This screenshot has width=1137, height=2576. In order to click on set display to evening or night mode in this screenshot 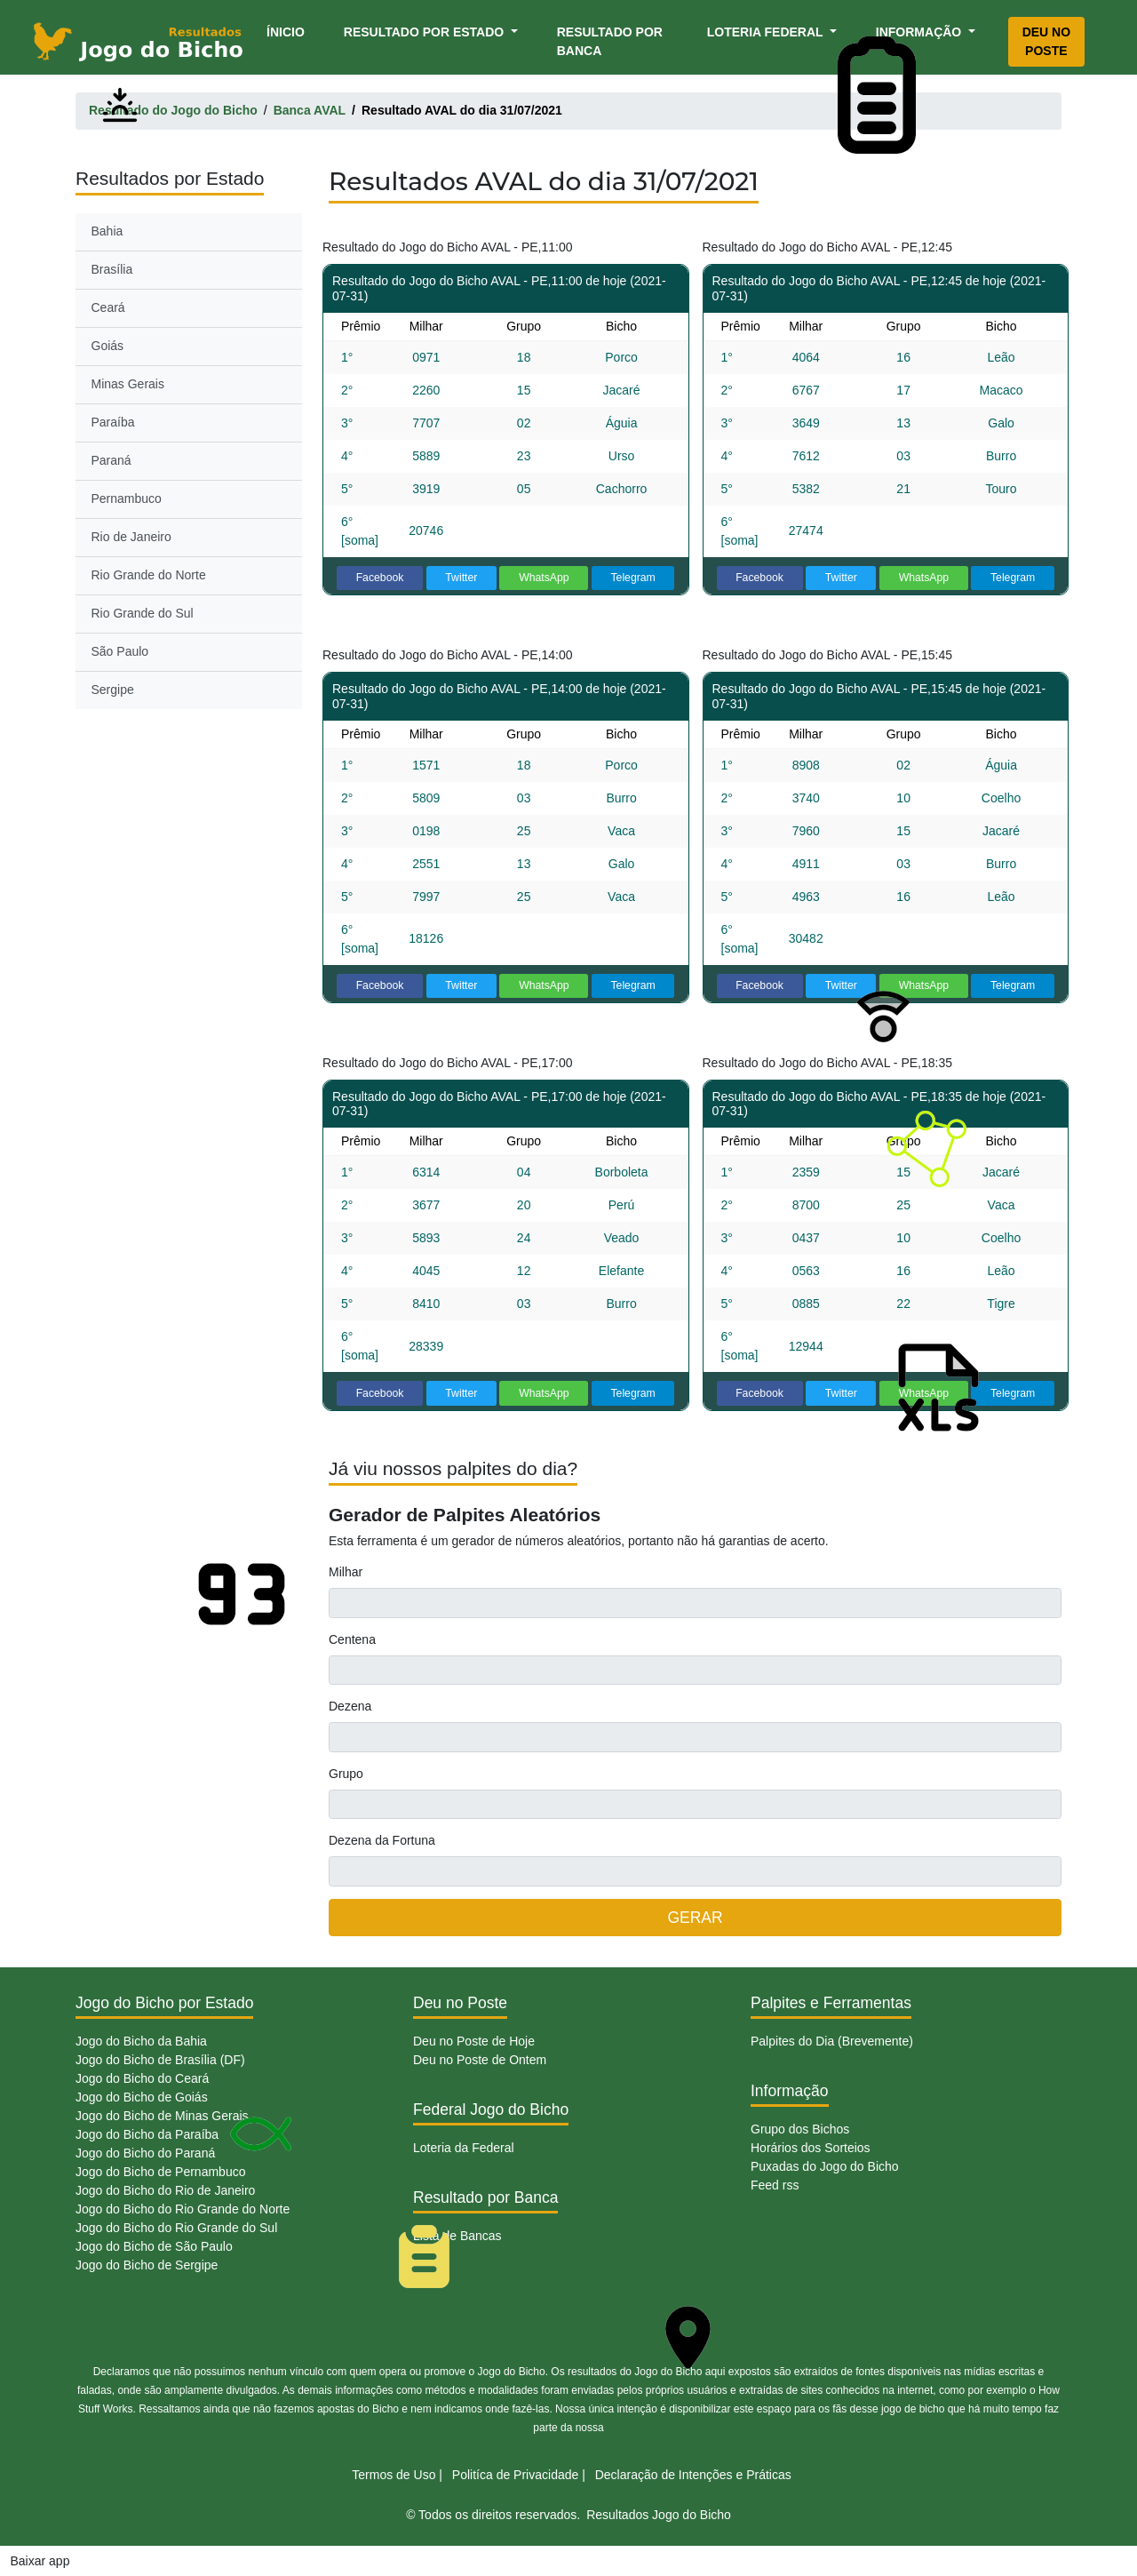, I will do `click(120, 105)`.